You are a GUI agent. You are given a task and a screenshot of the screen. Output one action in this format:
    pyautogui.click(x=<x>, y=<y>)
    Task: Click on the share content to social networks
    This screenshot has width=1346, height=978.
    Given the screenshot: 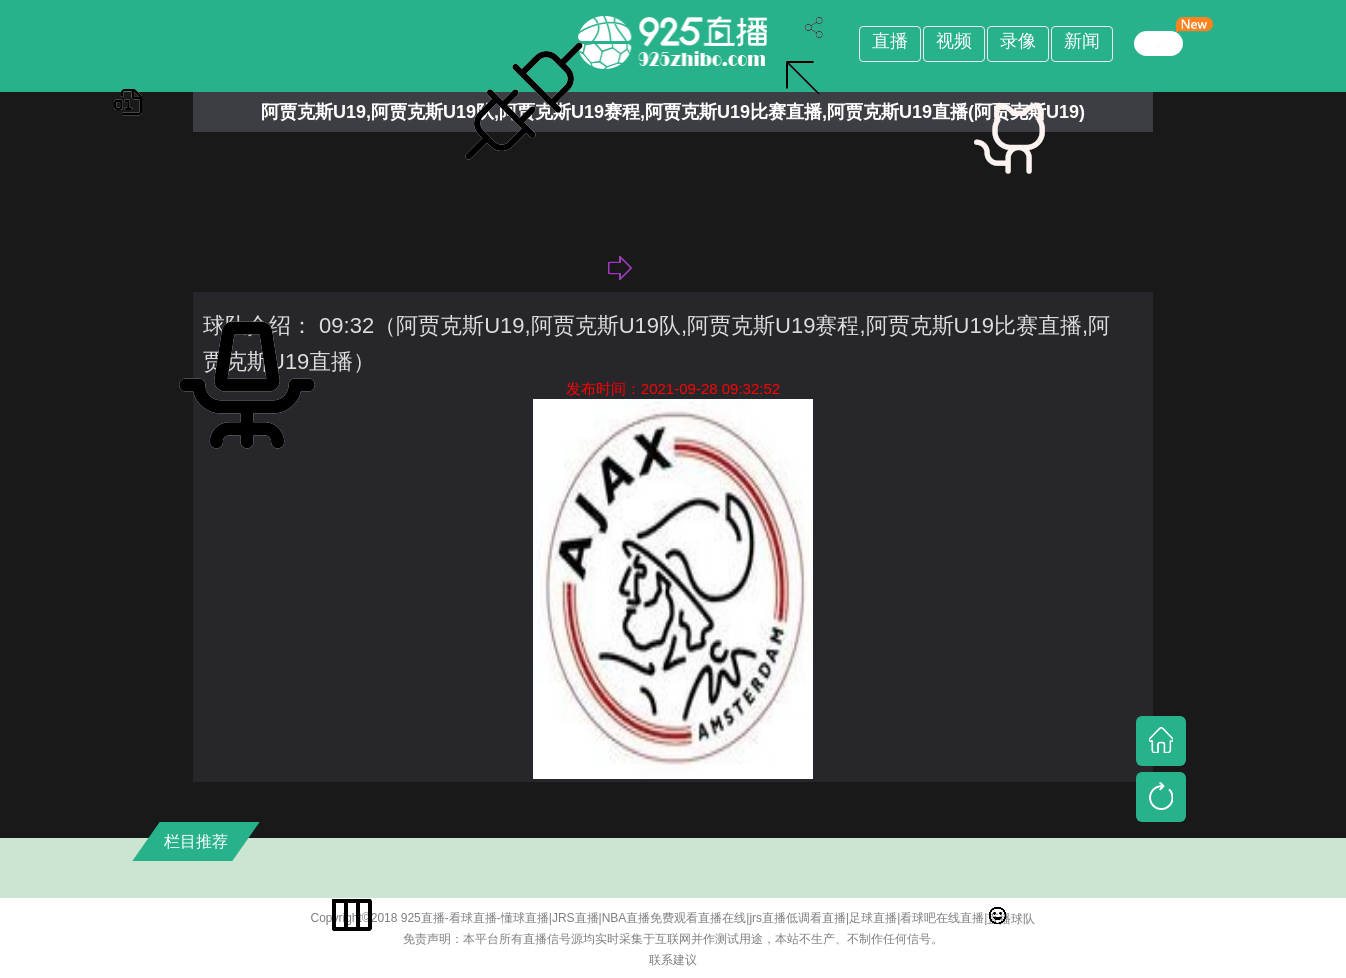 What is the action you would take?
    pyautogui.click(x=814, y=27)
    